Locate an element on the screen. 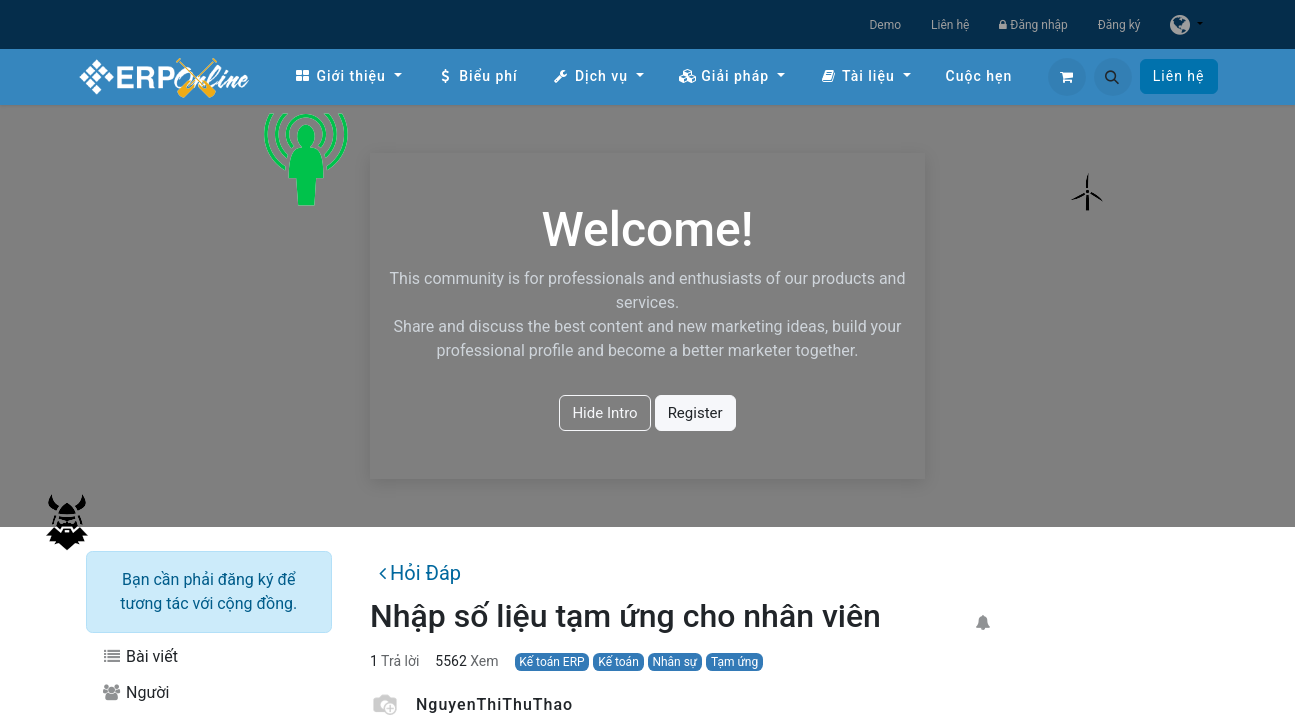  indicates psychic or telepathic abilities active is located at coordinates (306, 159).